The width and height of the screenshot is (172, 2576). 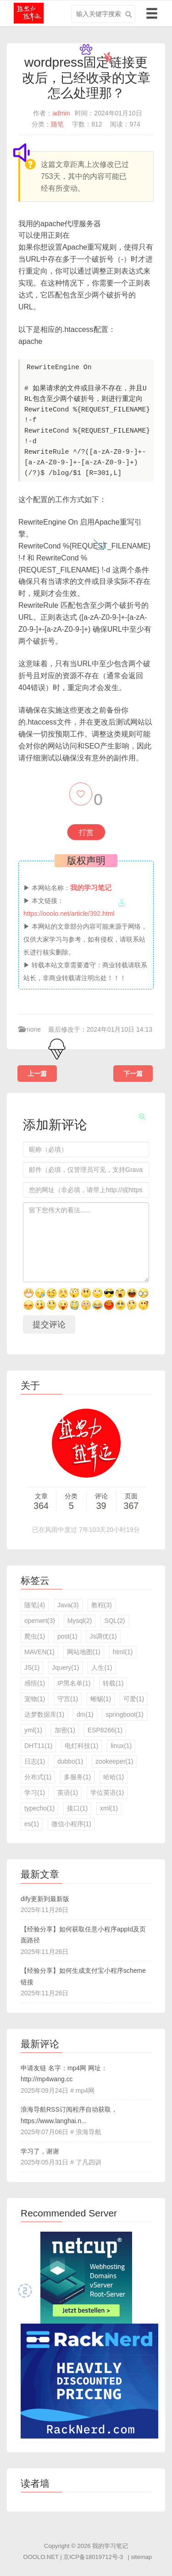 What do you see at coordinates (57, 1049) in the screenshot?
I see `browse dessert or ice cream options` at bounding box center [57, 1049].